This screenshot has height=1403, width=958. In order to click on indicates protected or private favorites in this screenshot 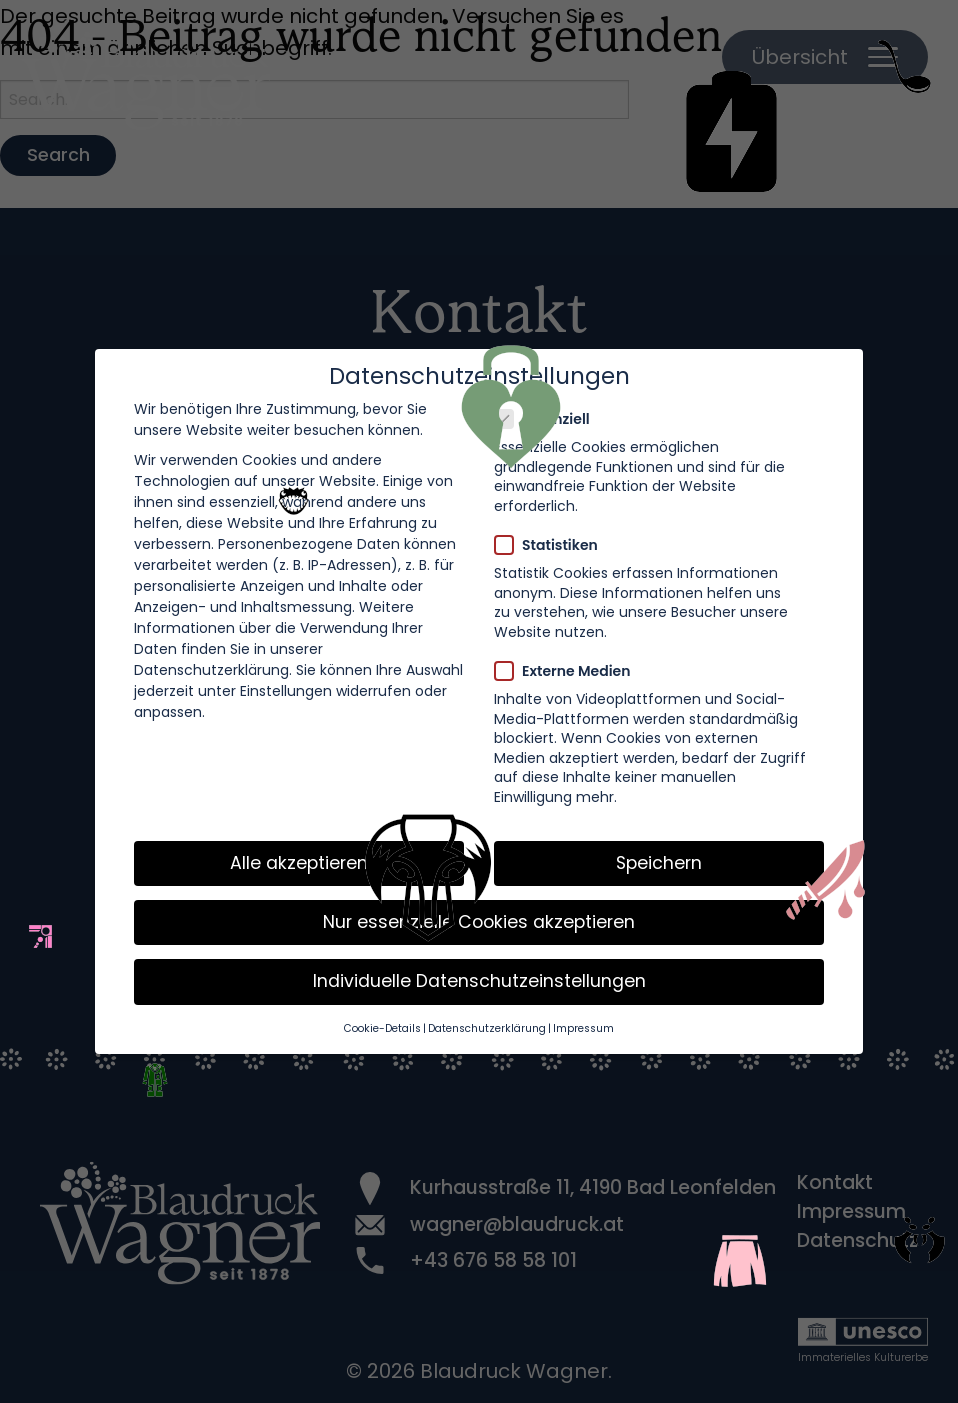, I will do `click(511, 407)`.